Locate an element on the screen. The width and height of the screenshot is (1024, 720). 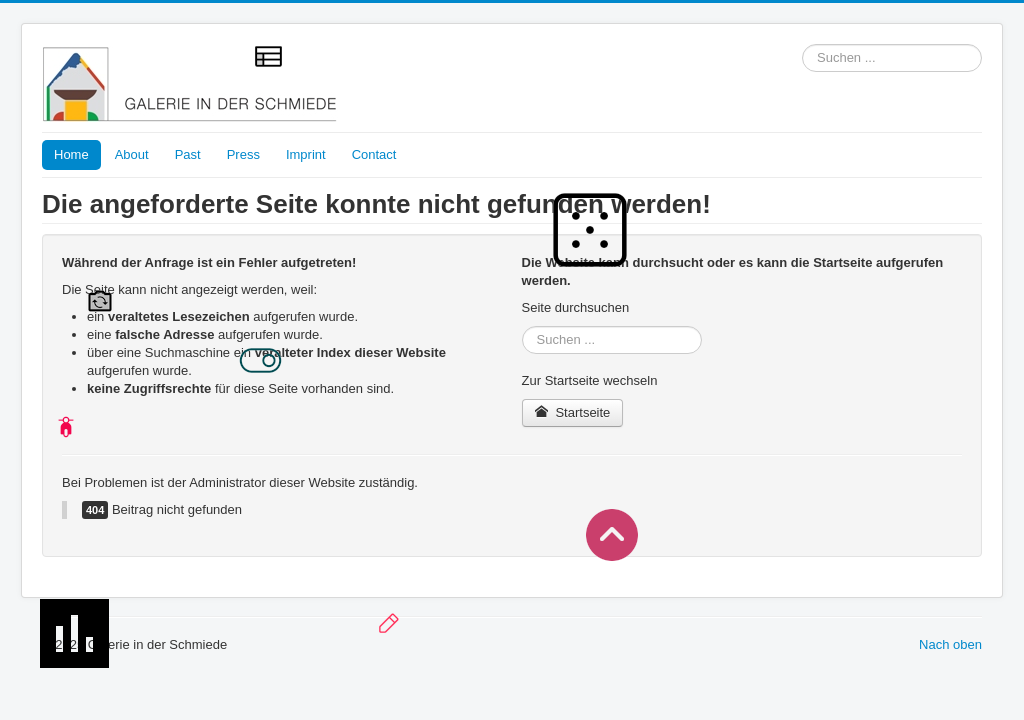
edit content or text is located at coordinates (388, 623).